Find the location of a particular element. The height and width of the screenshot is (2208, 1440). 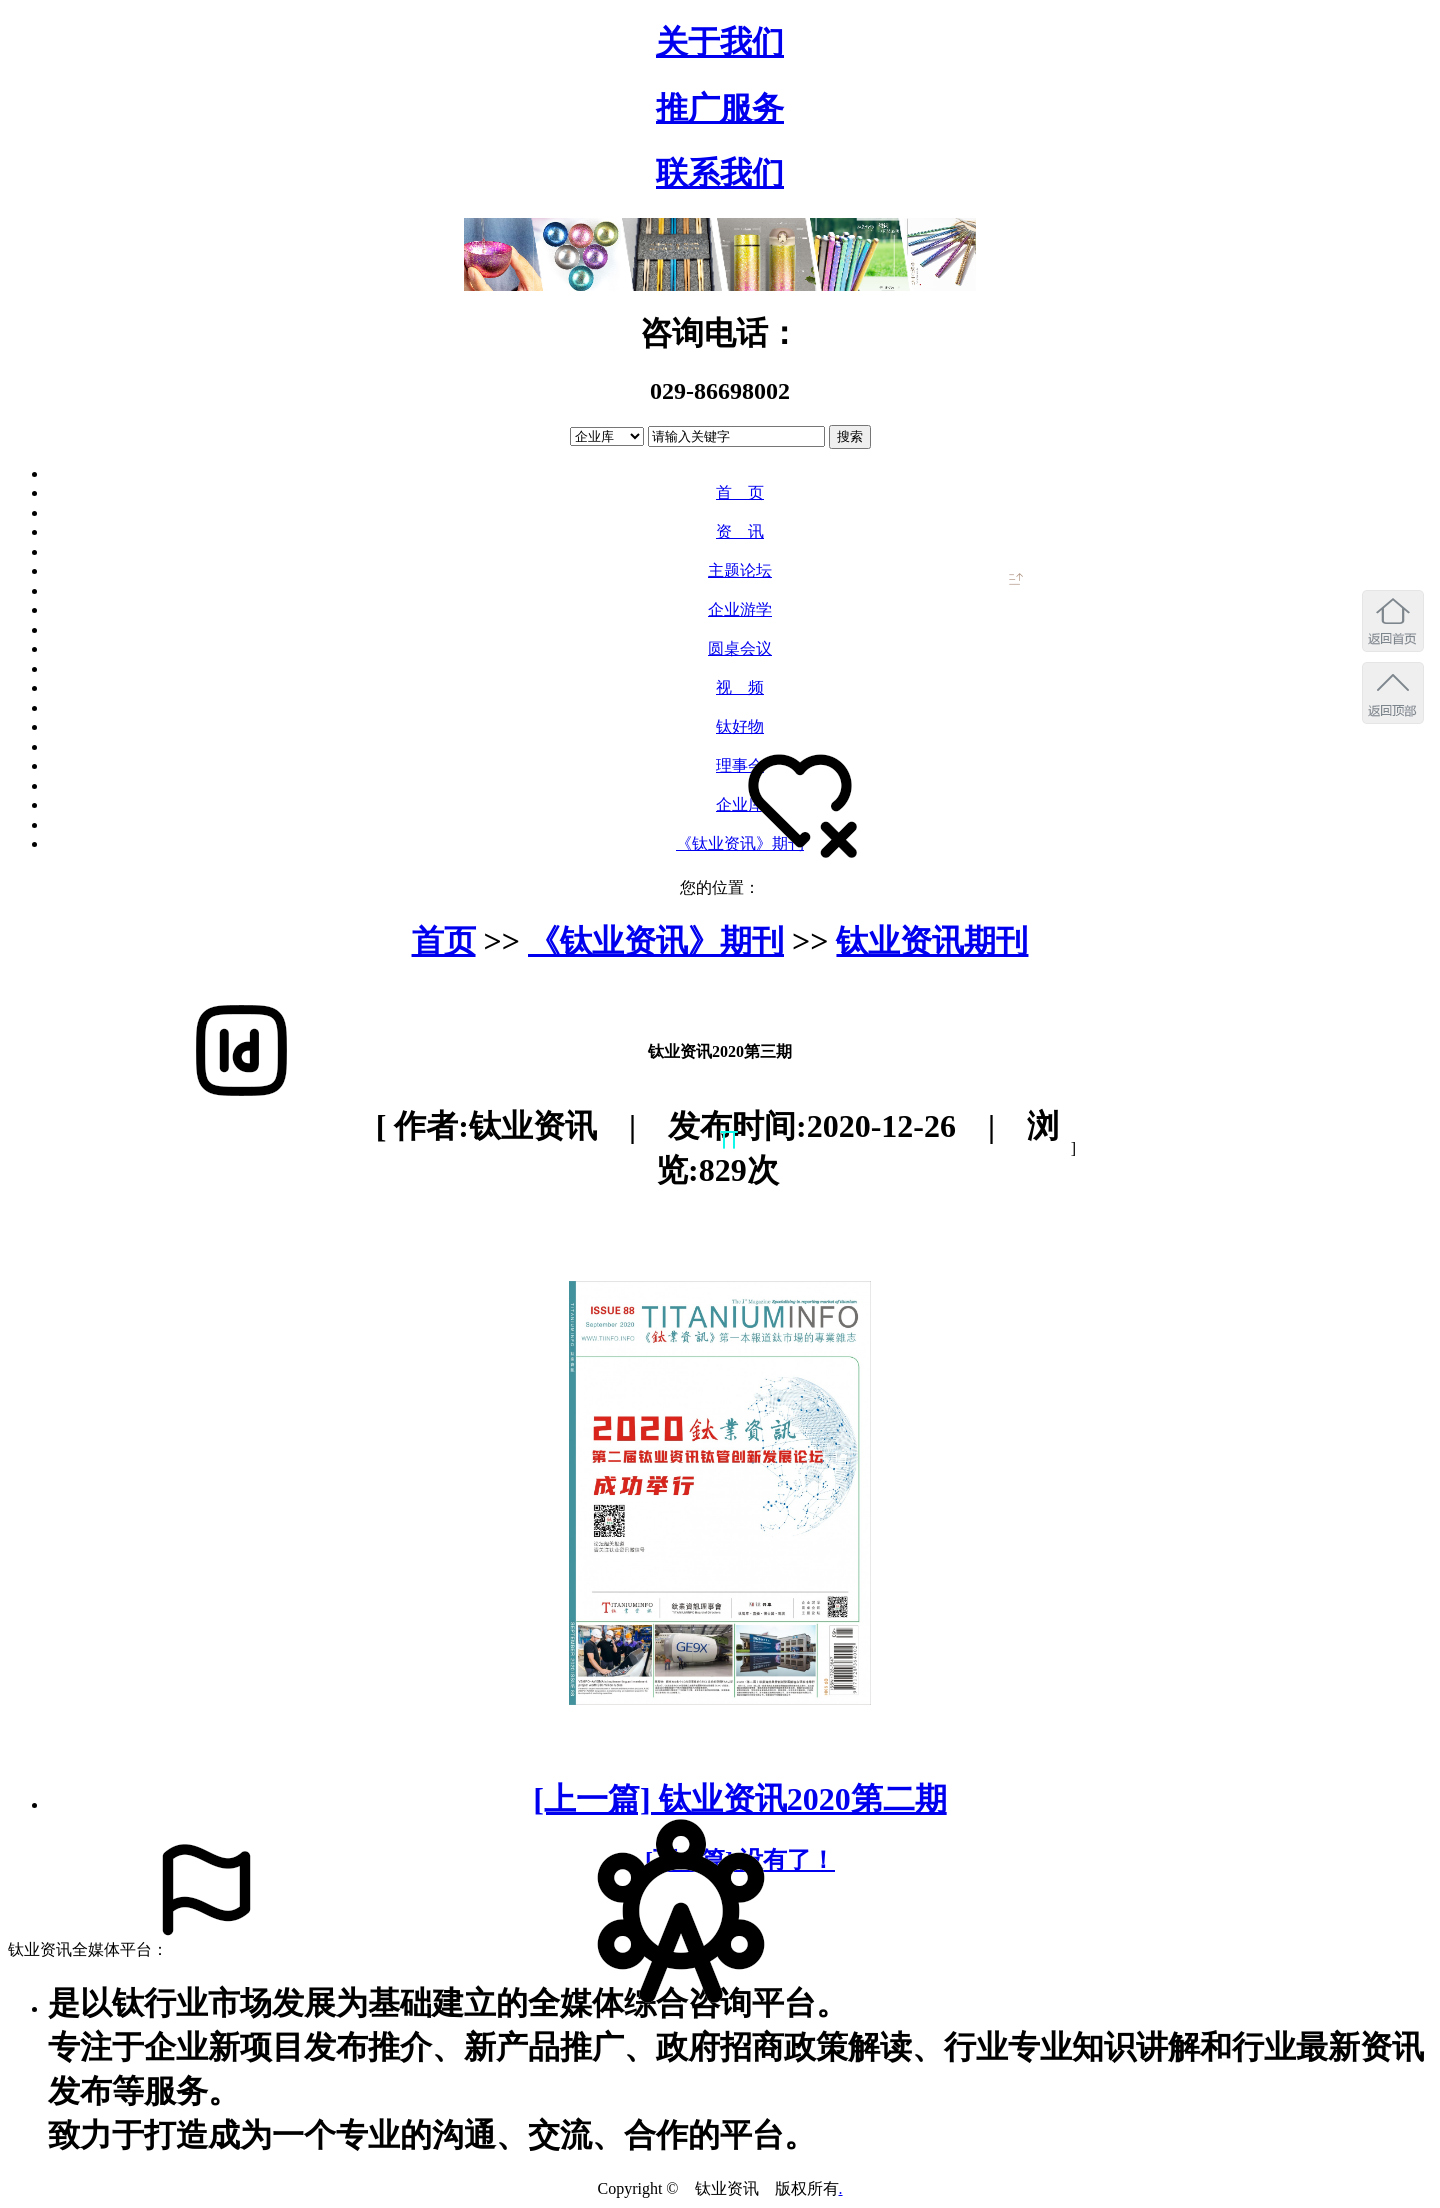

flag or mark an item for follow-up is located at coordinates (203, 1888).